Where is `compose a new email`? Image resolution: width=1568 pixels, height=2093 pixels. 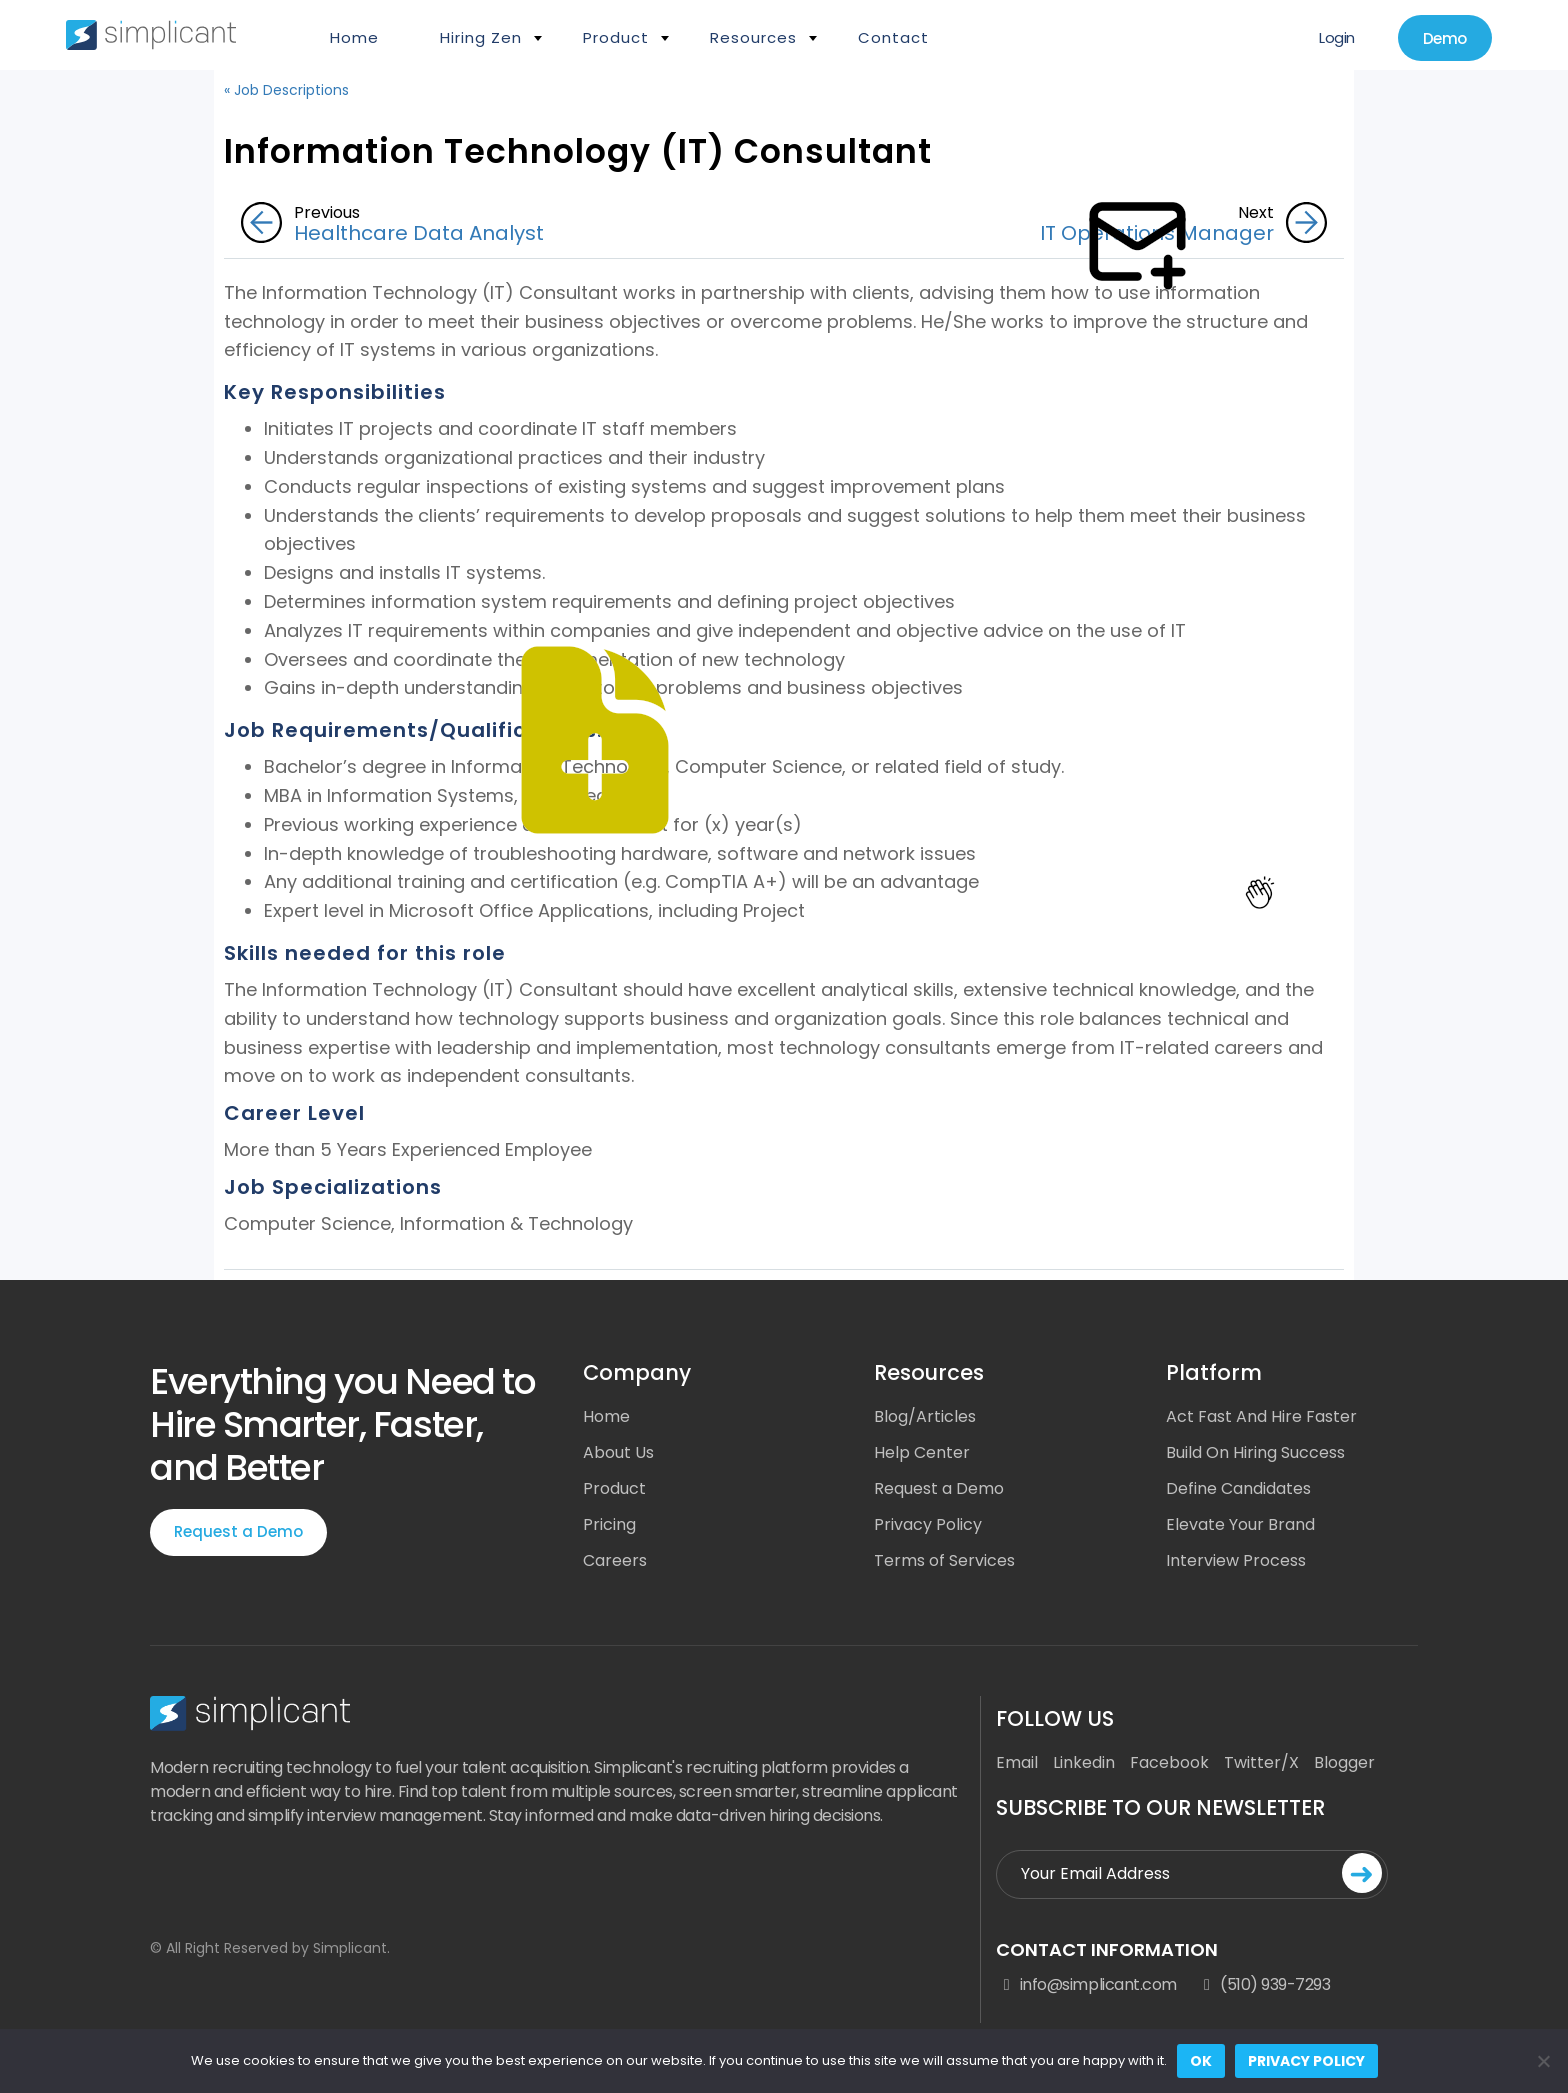
compose a new email is located at coordinates (1137, 241).